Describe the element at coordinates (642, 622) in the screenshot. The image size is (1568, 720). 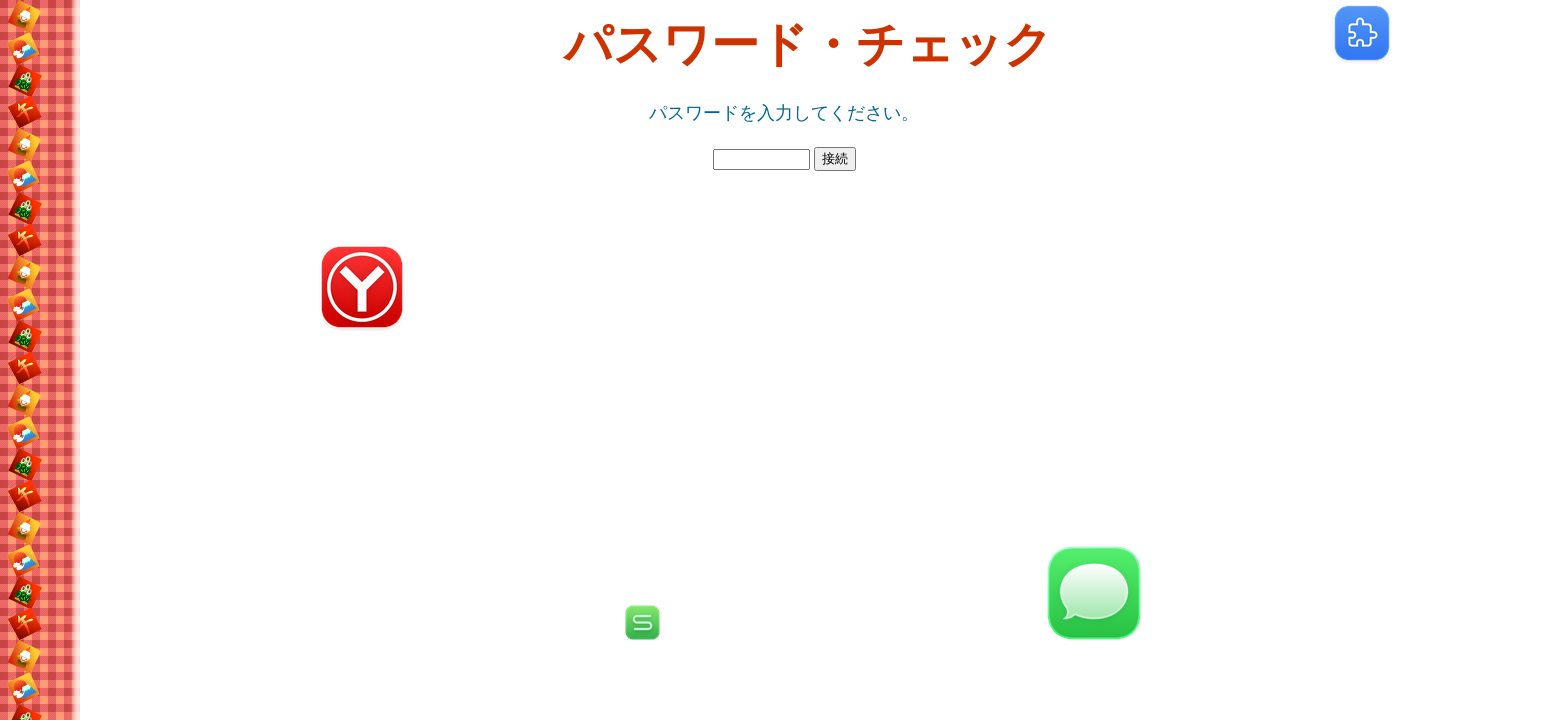
I see `open wps spreadsheets application` at that location.